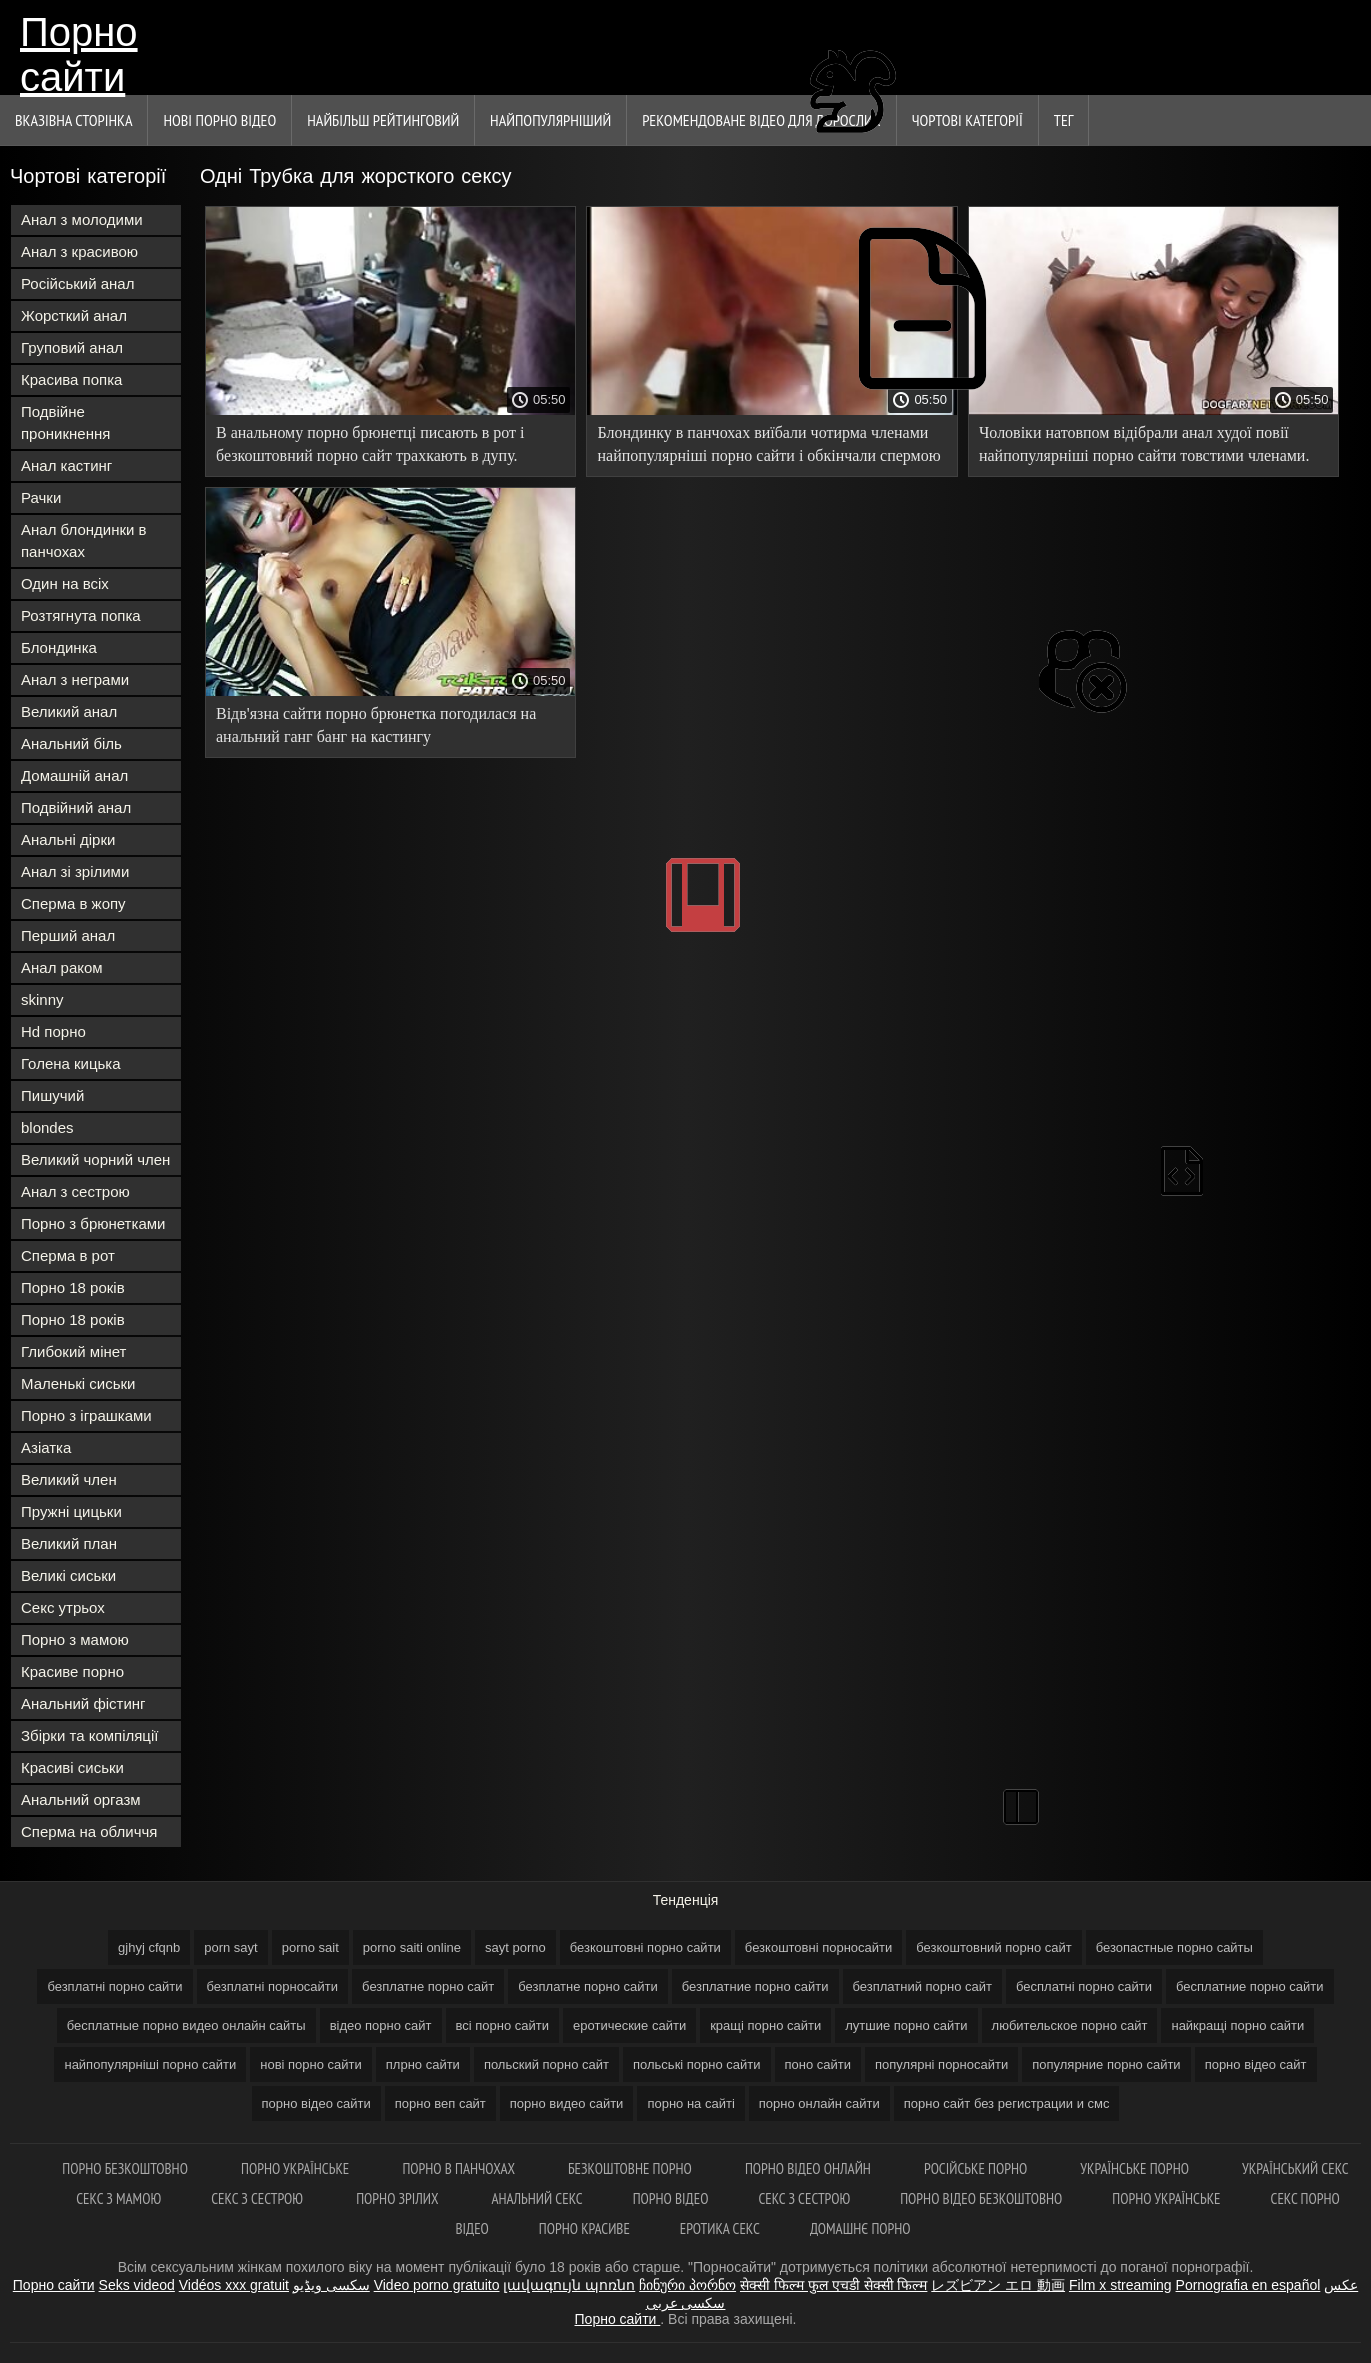 Image resolution: width=1371 pixels, height=2363 pixels. I want to click on view or access code gists, so click(1182, 1171).